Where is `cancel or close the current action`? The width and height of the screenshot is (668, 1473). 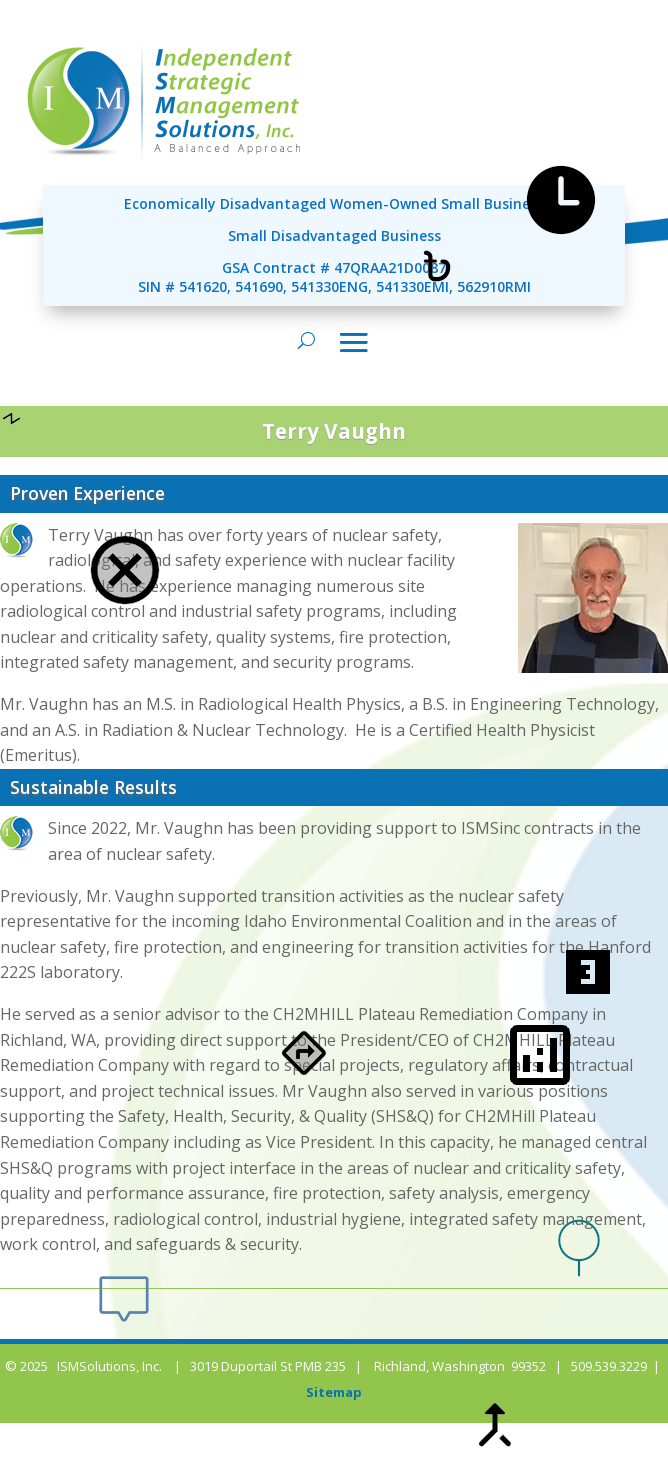
cancel or close the current action is located at coordinates (125, 570).